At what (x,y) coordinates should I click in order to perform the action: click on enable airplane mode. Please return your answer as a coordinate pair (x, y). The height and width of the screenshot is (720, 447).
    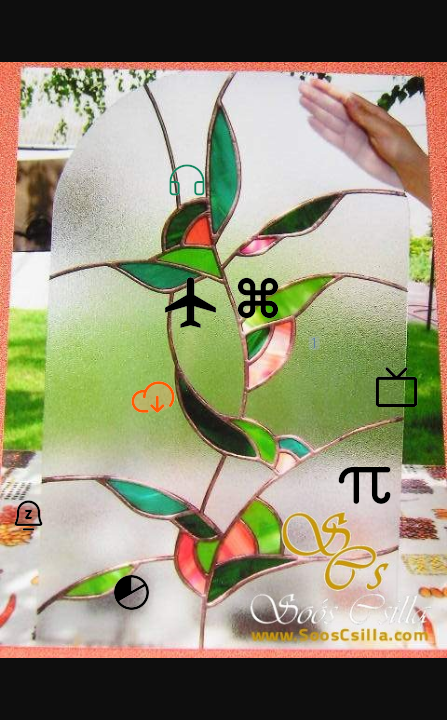
    Looking at the image, I should click on (190, 302).